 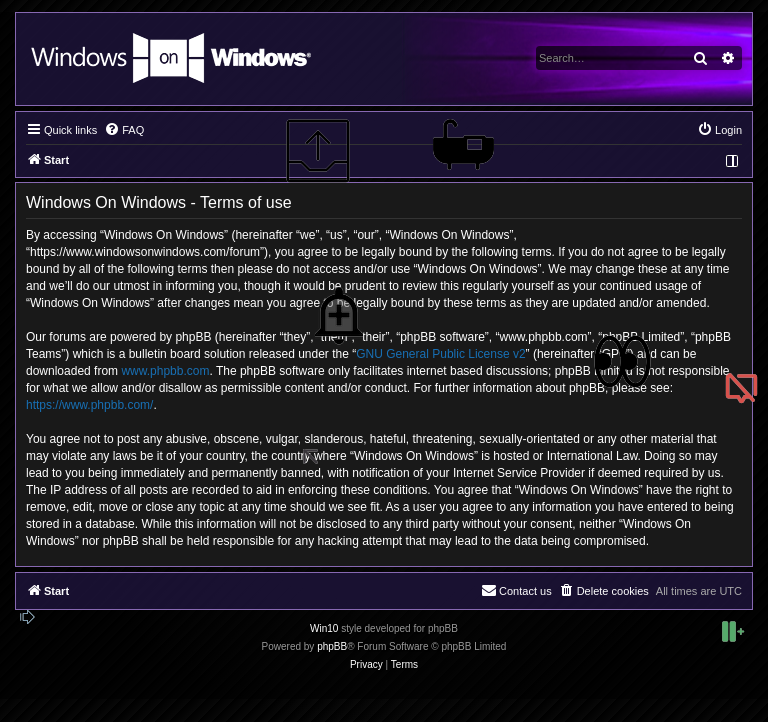 I want to click on move item to the right, so click(x=27, y=617).